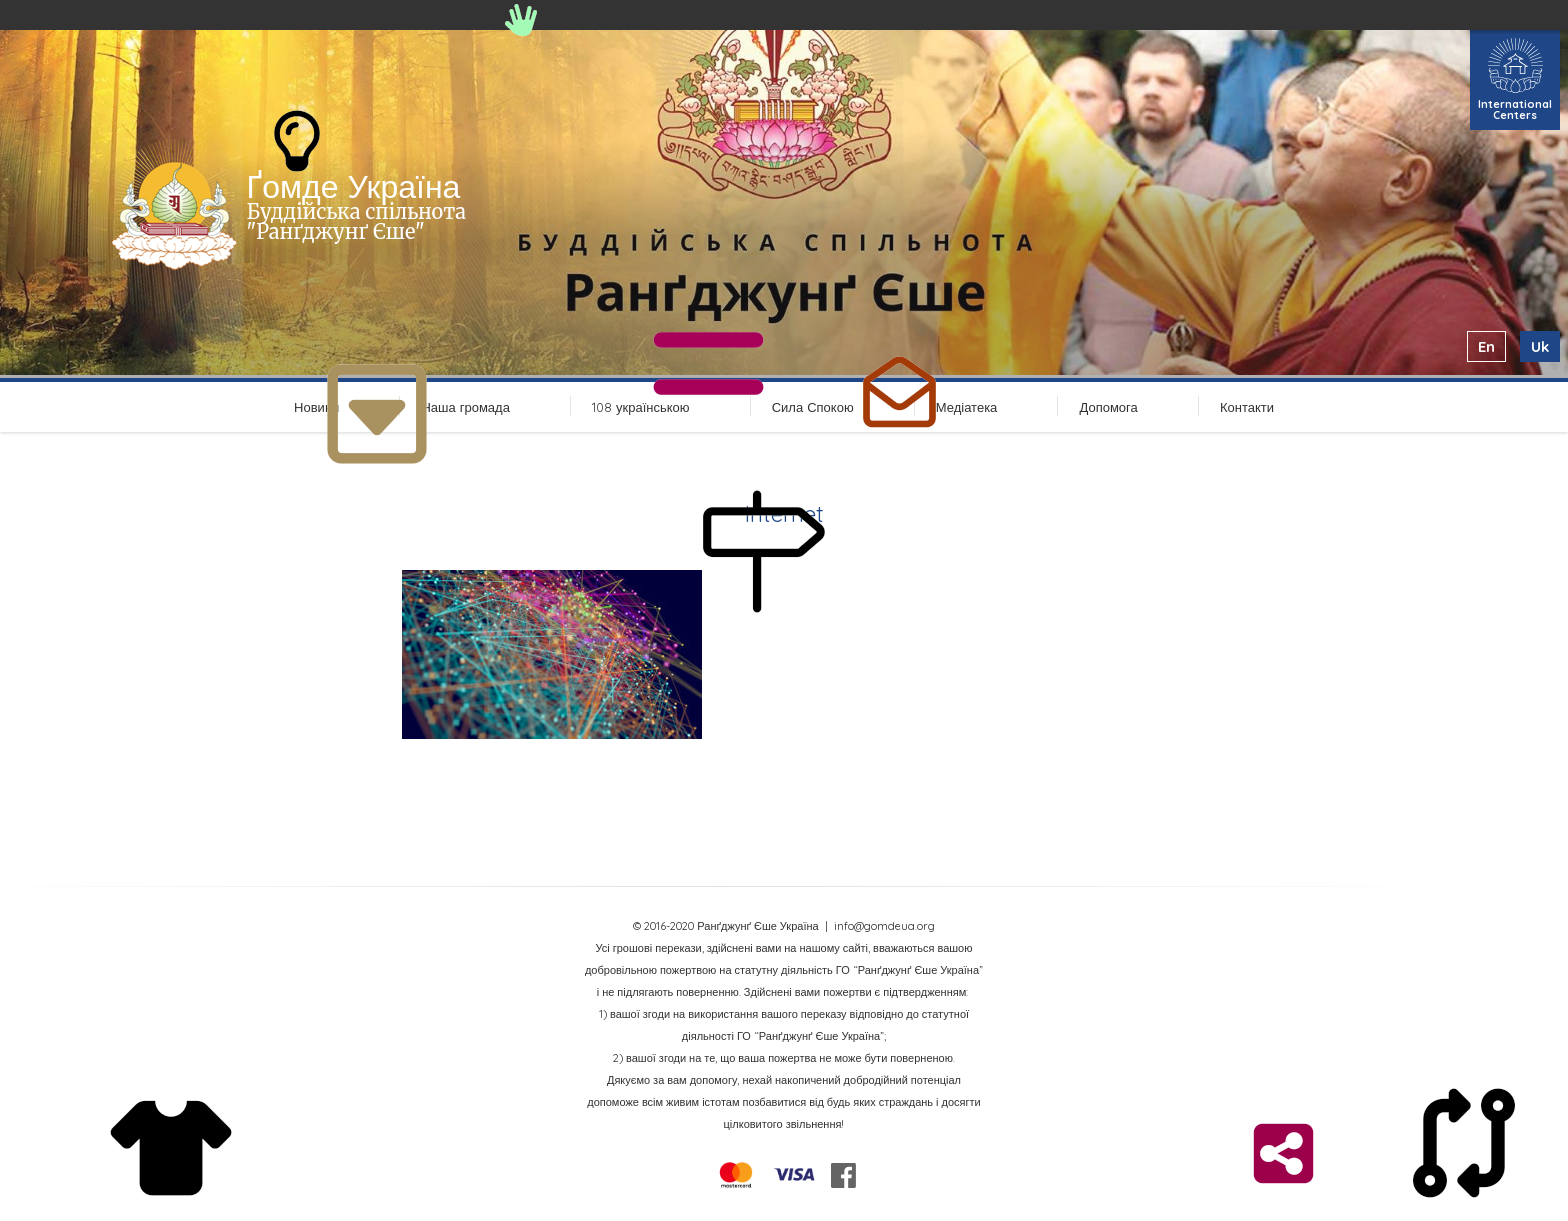 The image size is (1568, 1221). Describe the element at coordinates (758, 551) in the screenshot. I see `view project milestones` at that location.